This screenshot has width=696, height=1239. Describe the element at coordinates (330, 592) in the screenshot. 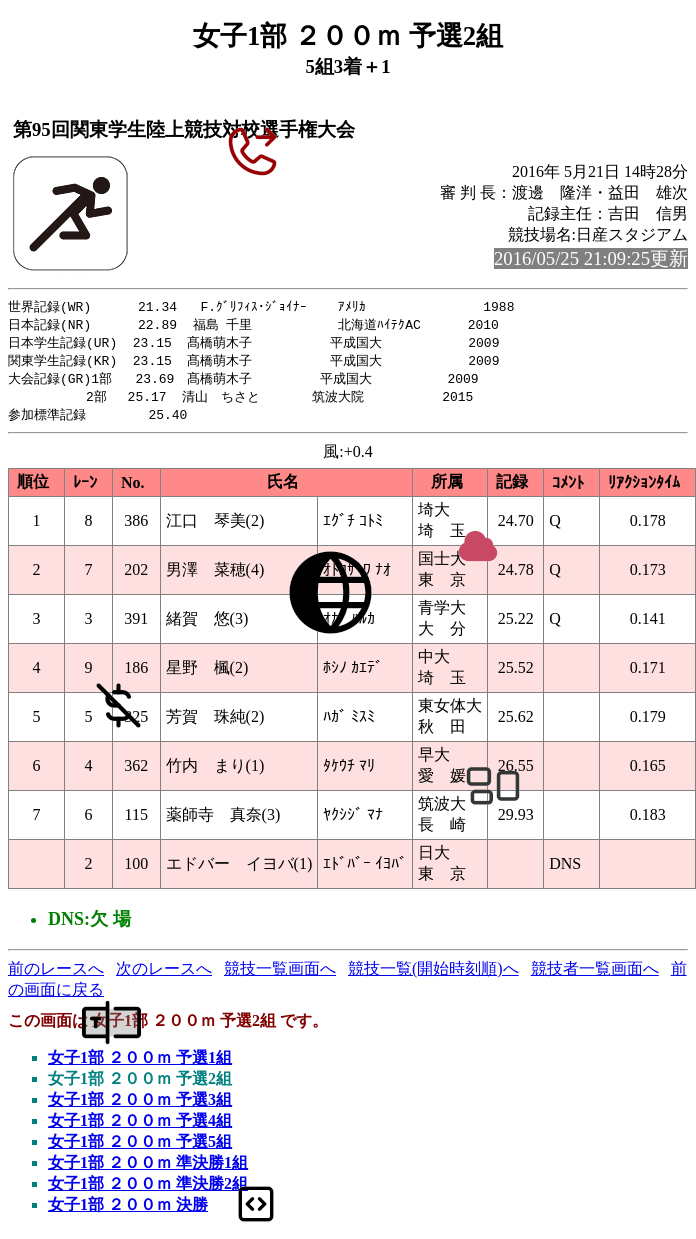

I see `switch to global or worldwide view` at that location.